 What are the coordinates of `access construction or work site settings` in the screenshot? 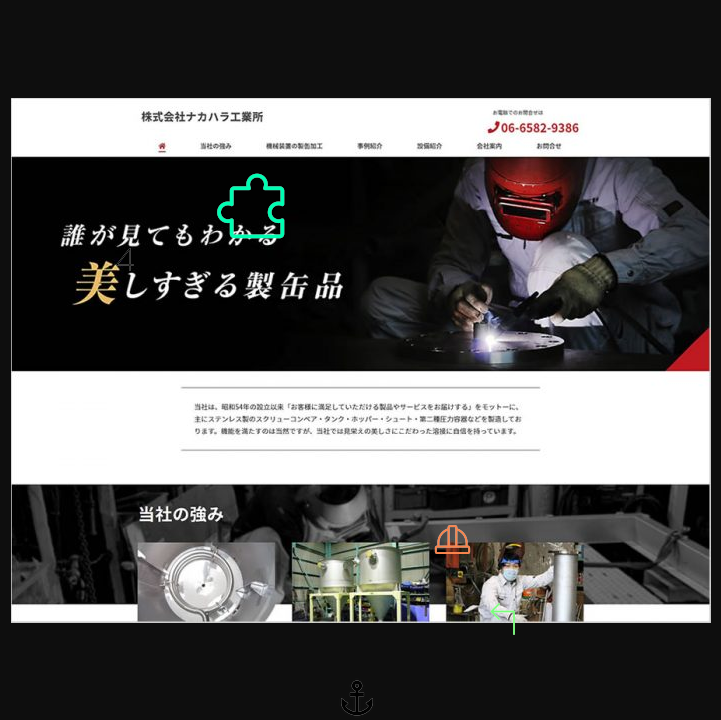 It's located at (452, 541).